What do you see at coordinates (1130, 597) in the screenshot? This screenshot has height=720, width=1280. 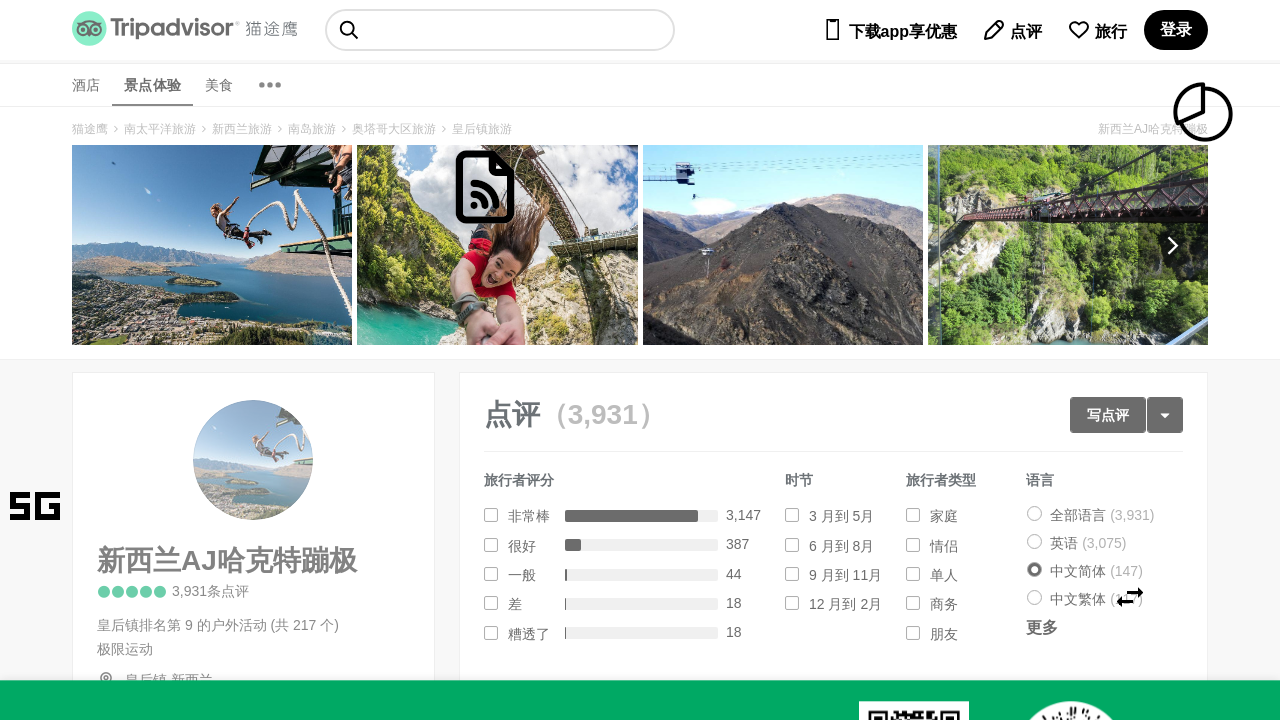 I see `swap or exchange items` at bounding box center [1130, 597].